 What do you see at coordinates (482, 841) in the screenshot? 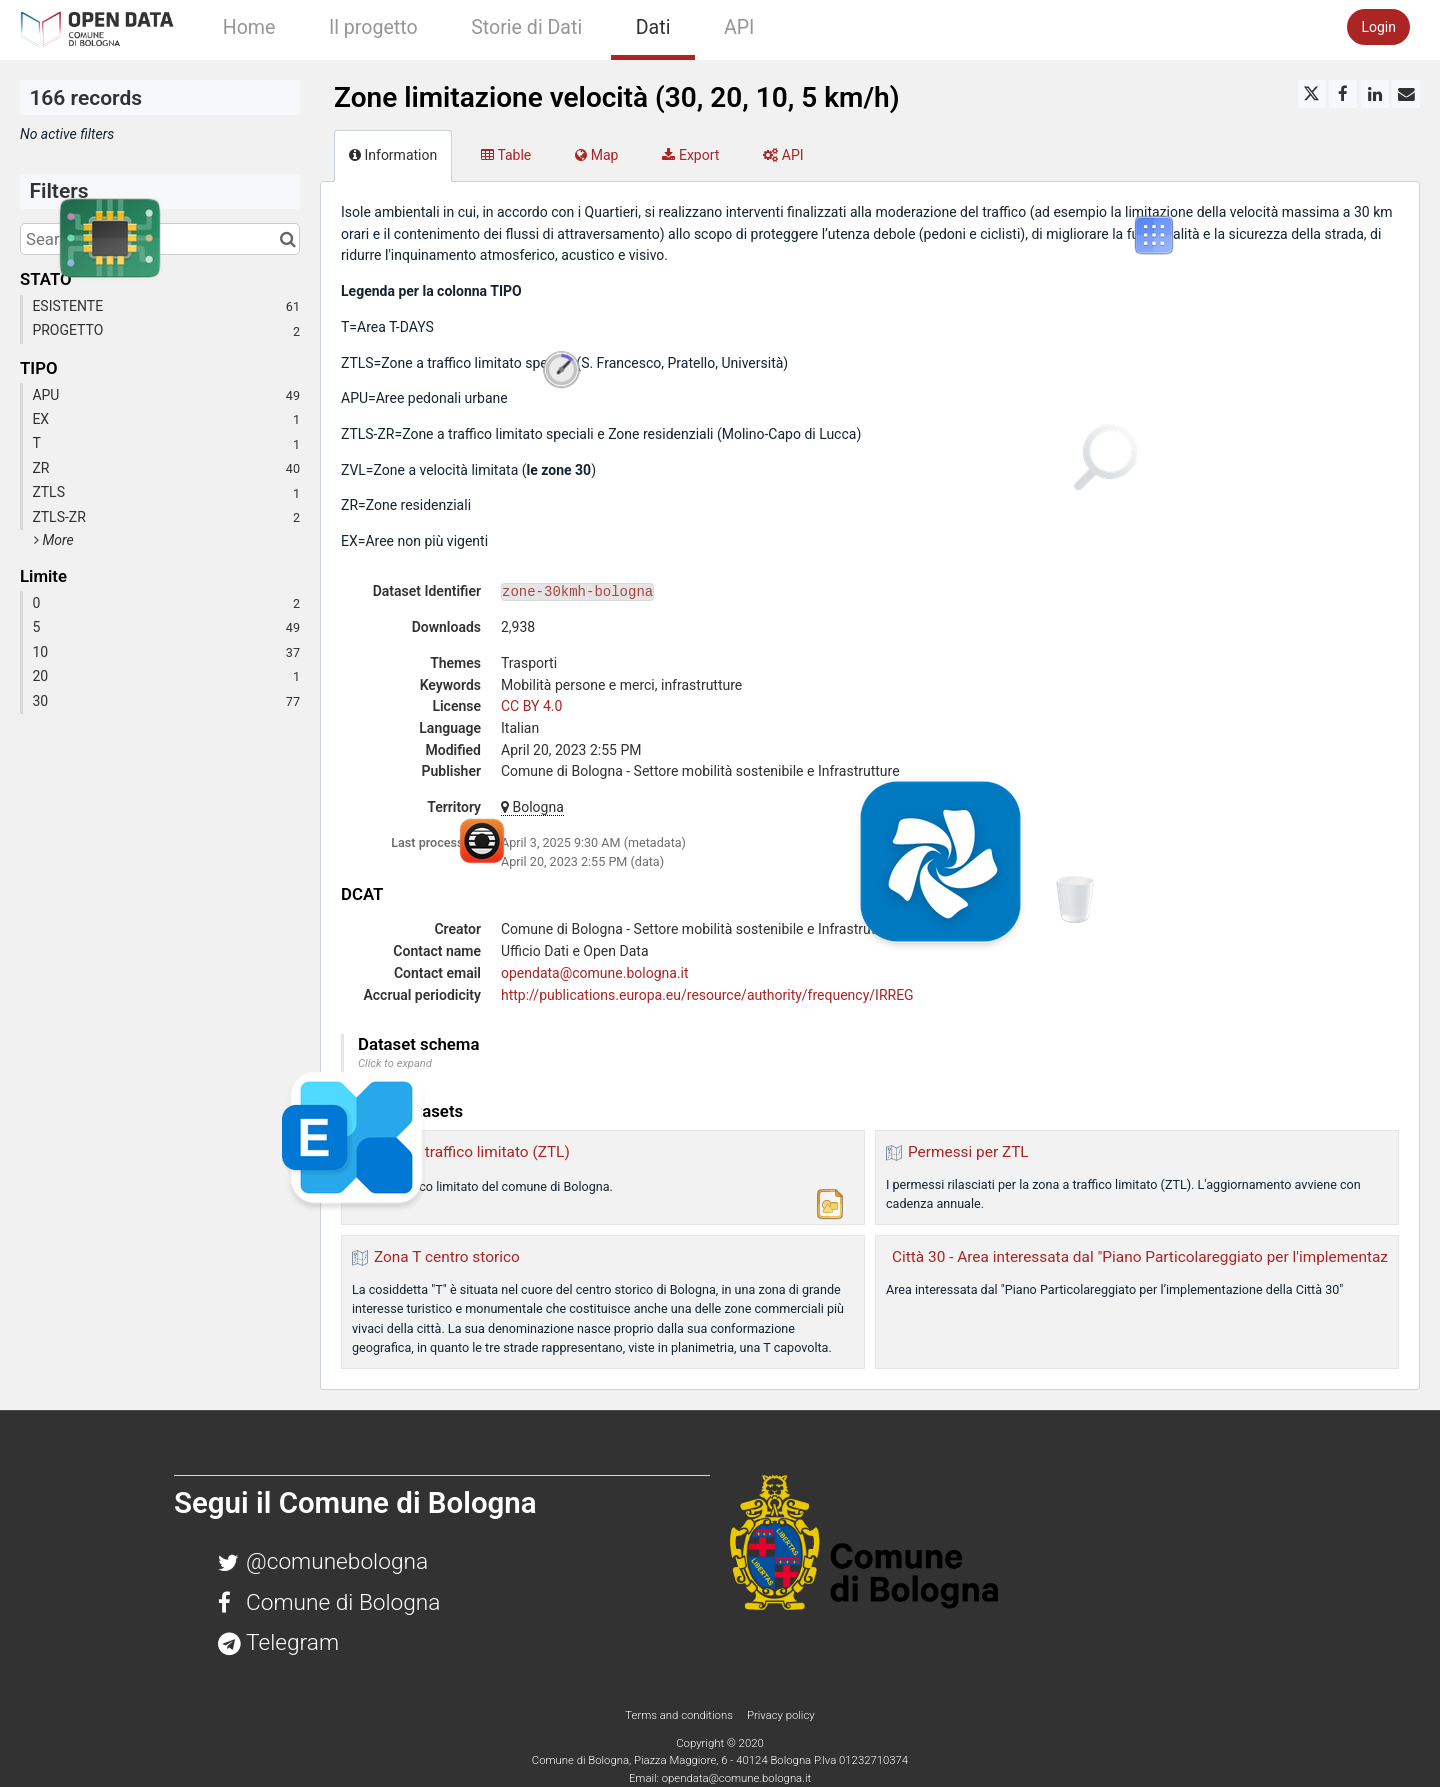
I see `launch aperture desk job game` at bounding box center [482, 841].